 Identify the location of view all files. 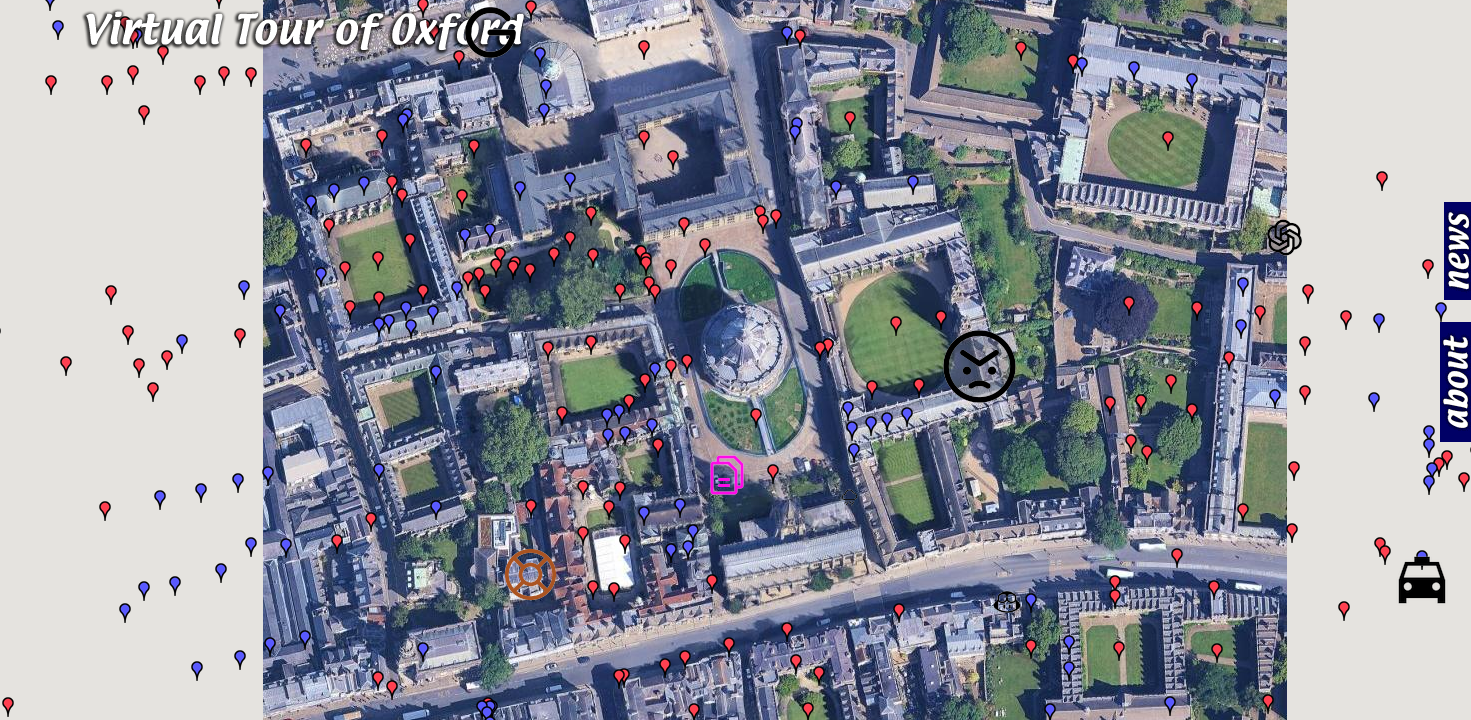
(727, 475).